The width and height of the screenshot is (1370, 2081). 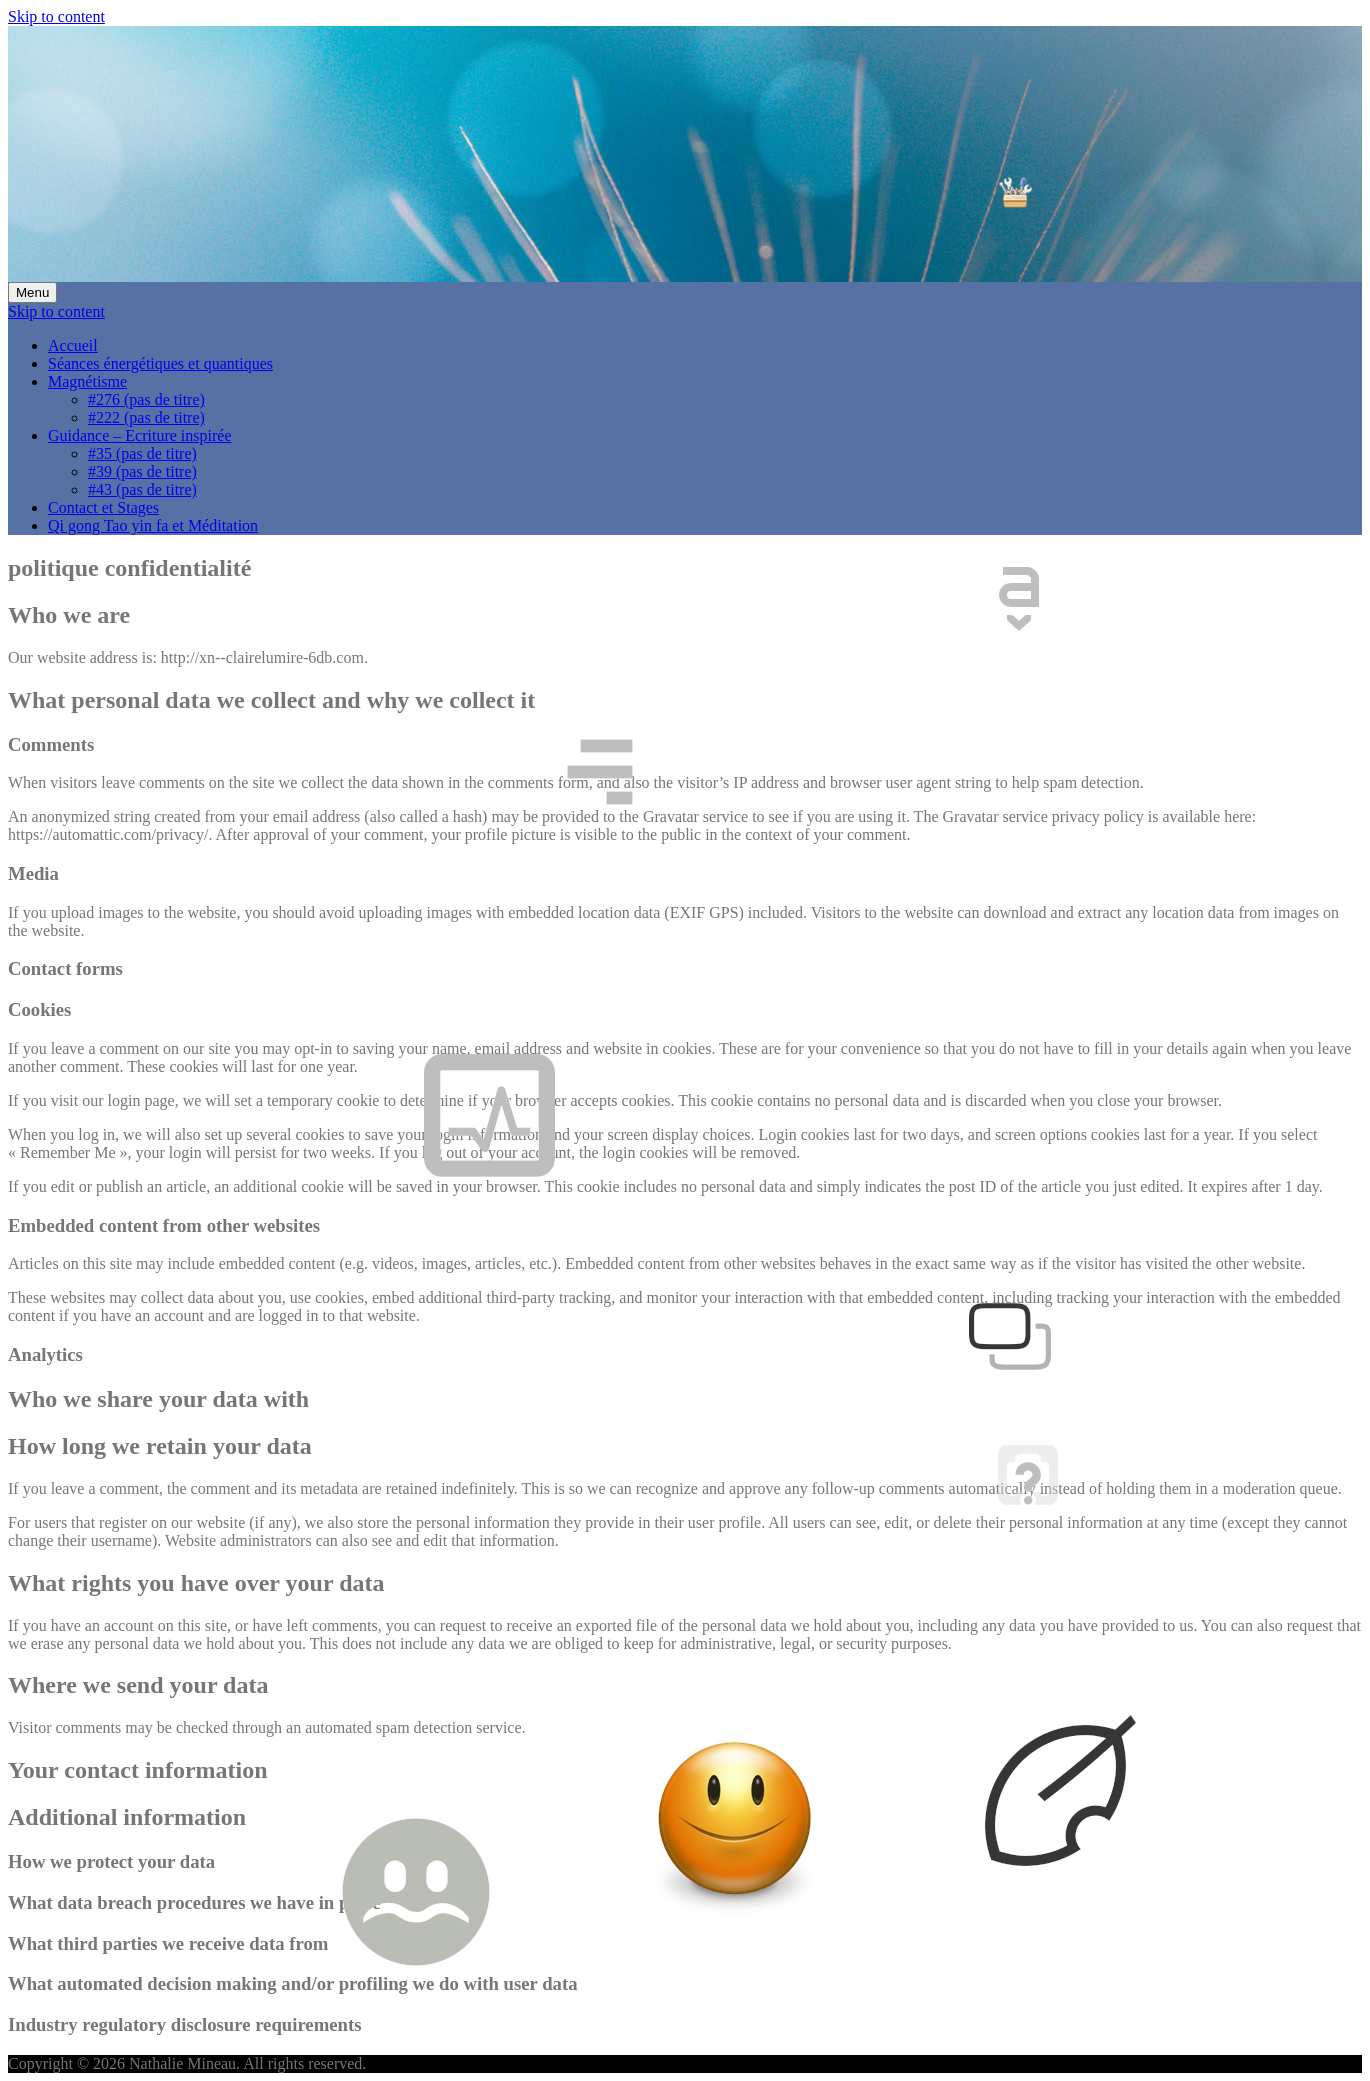 What do you see at coordinates (1015, 193) in the screenshot?
I see `access additional system preferences` at bounding box center [1015, 193].